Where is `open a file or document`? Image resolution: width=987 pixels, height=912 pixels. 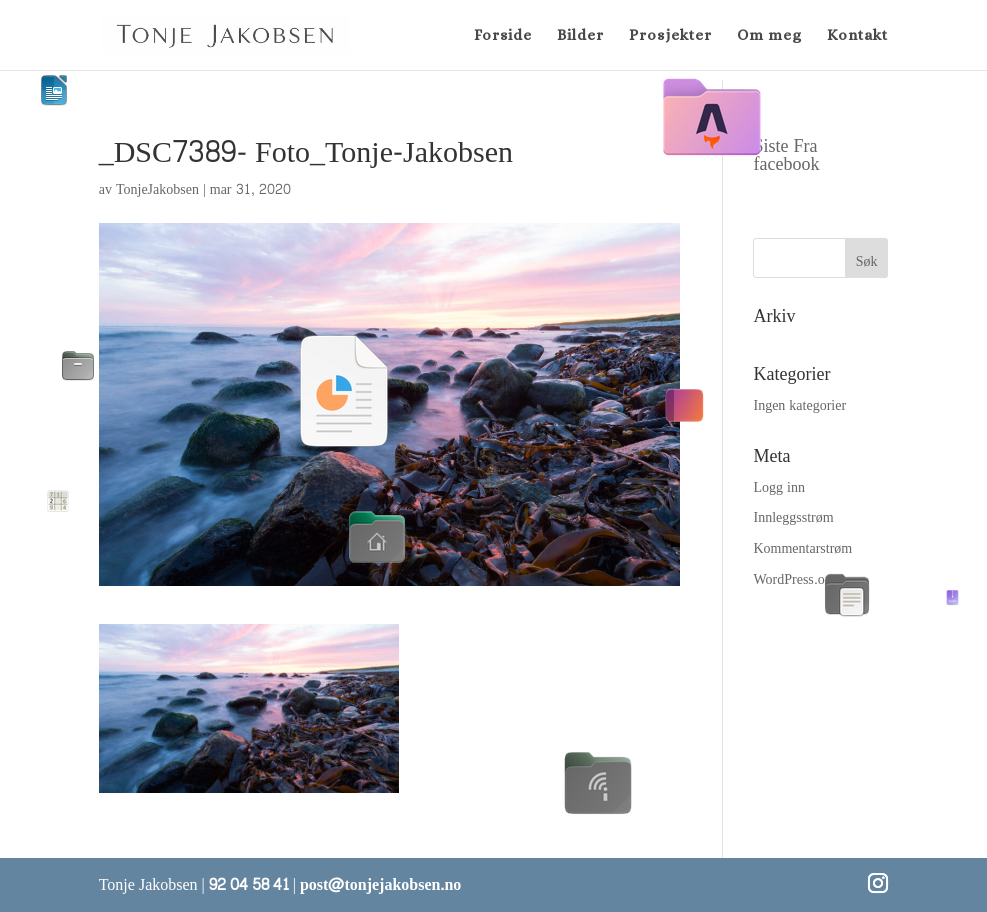 open a file or document is located at coordinates (847, 594).